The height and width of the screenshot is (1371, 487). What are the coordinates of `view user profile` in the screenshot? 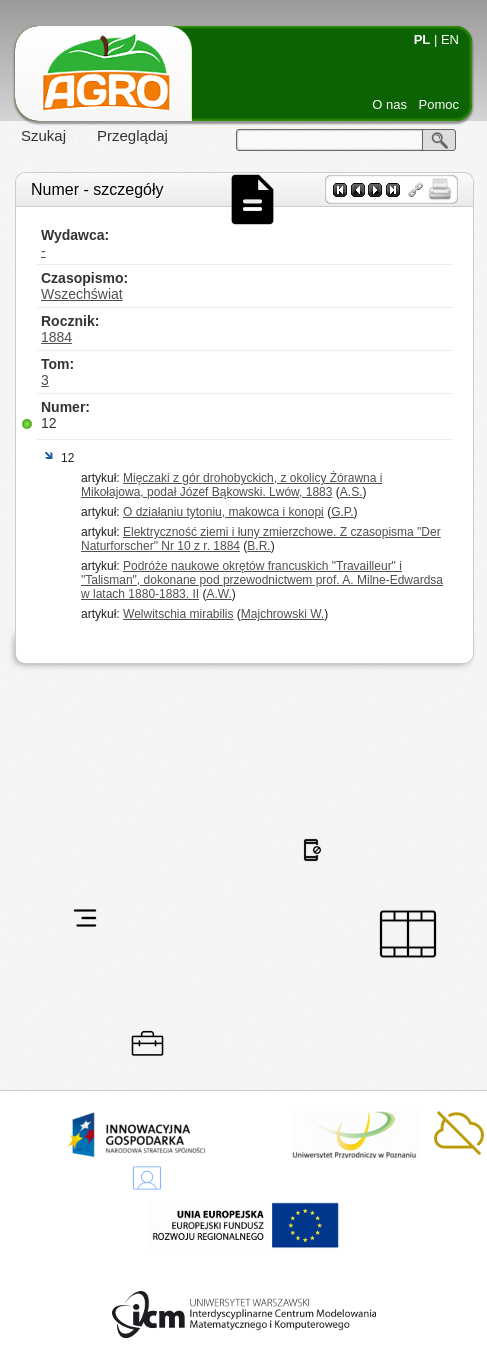 It's located at (147, 1178).